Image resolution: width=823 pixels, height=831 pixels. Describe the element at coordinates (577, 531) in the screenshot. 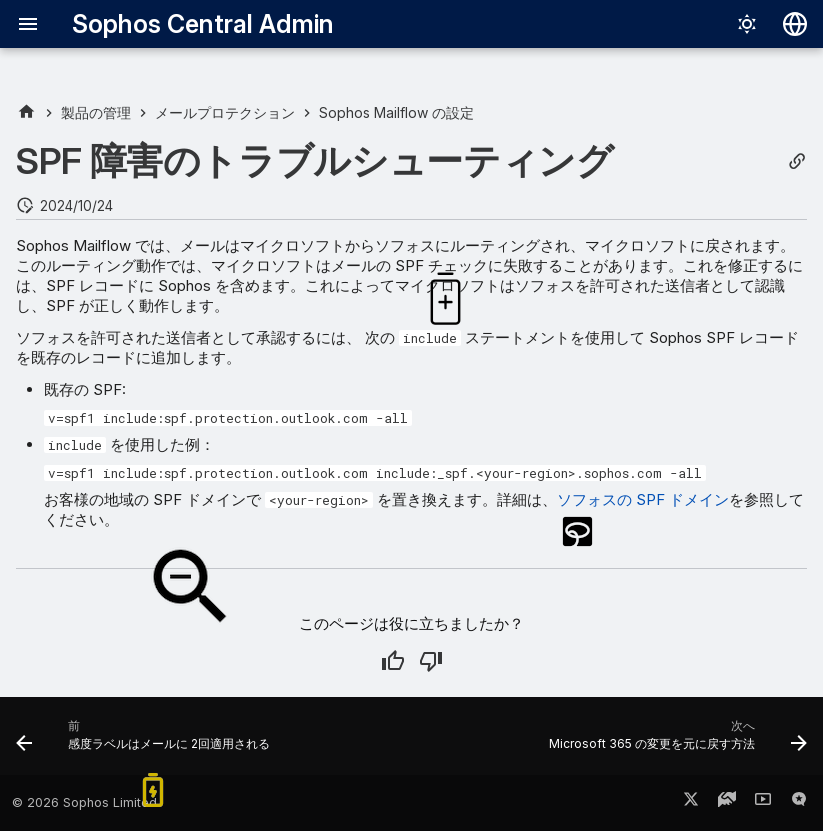

I see `use lasso selection tool` at that location.